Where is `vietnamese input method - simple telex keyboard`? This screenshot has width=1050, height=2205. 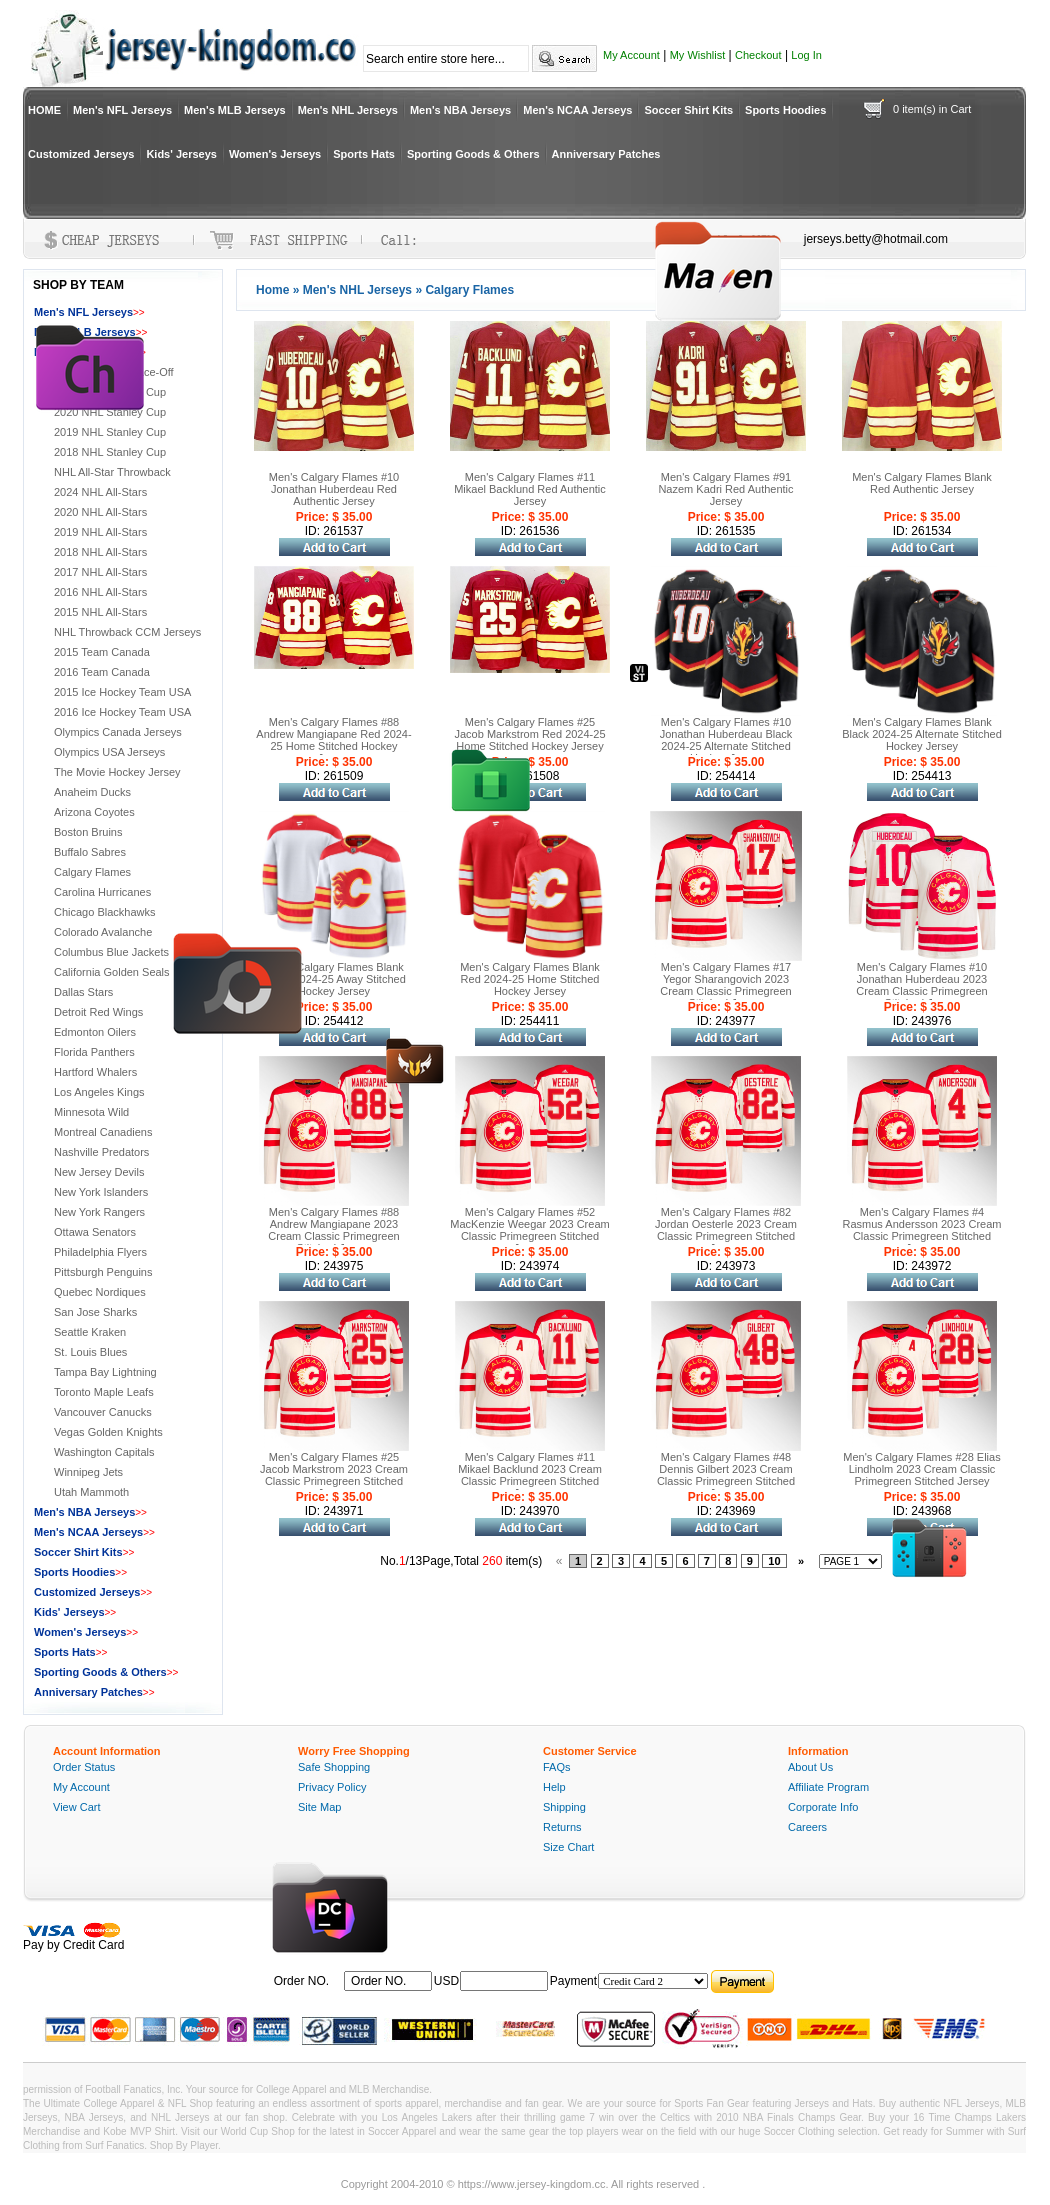 vietnamese input method - simple telex keyboard is located at coordinates (639, 673).